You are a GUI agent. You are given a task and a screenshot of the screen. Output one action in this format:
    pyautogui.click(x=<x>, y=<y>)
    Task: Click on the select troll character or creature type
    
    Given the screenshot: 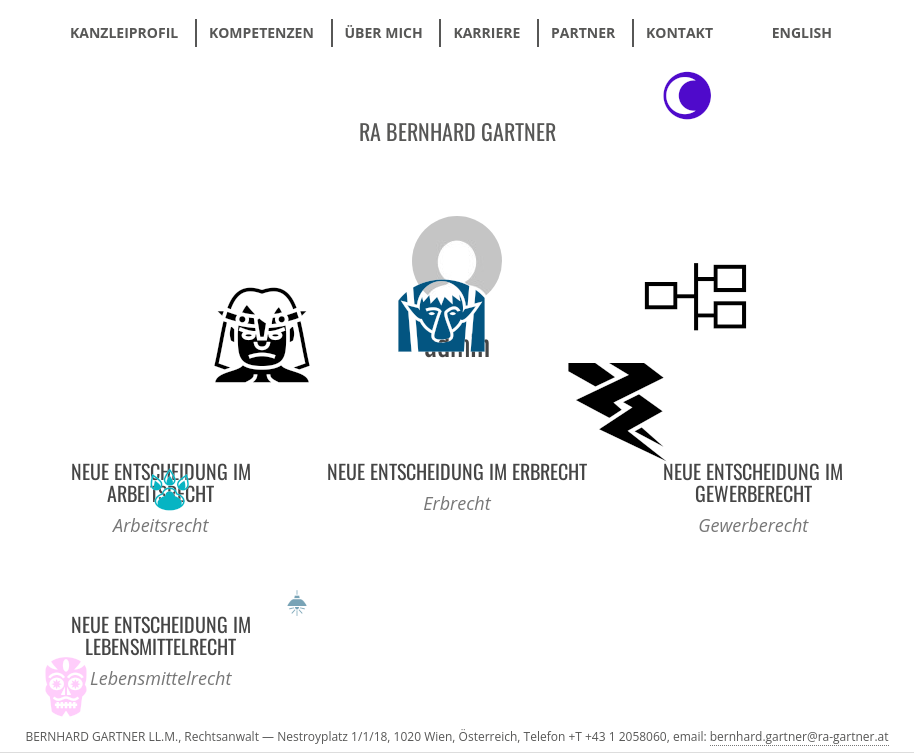 What is the action you would take?
    pyautogui.click(x=441, y=308)
    